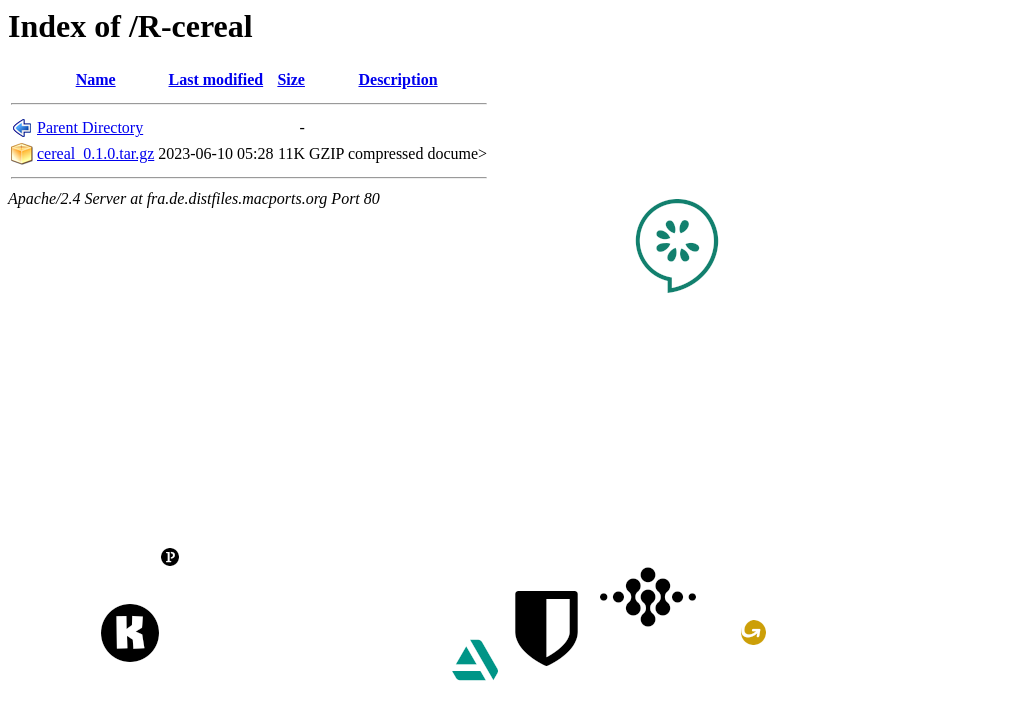 This screenshot has width=1023, height=720. What do you see at coordinates (546, 628) in the screenshot?
I see `open bitwarden password manager` at bounding box center [546, 628].